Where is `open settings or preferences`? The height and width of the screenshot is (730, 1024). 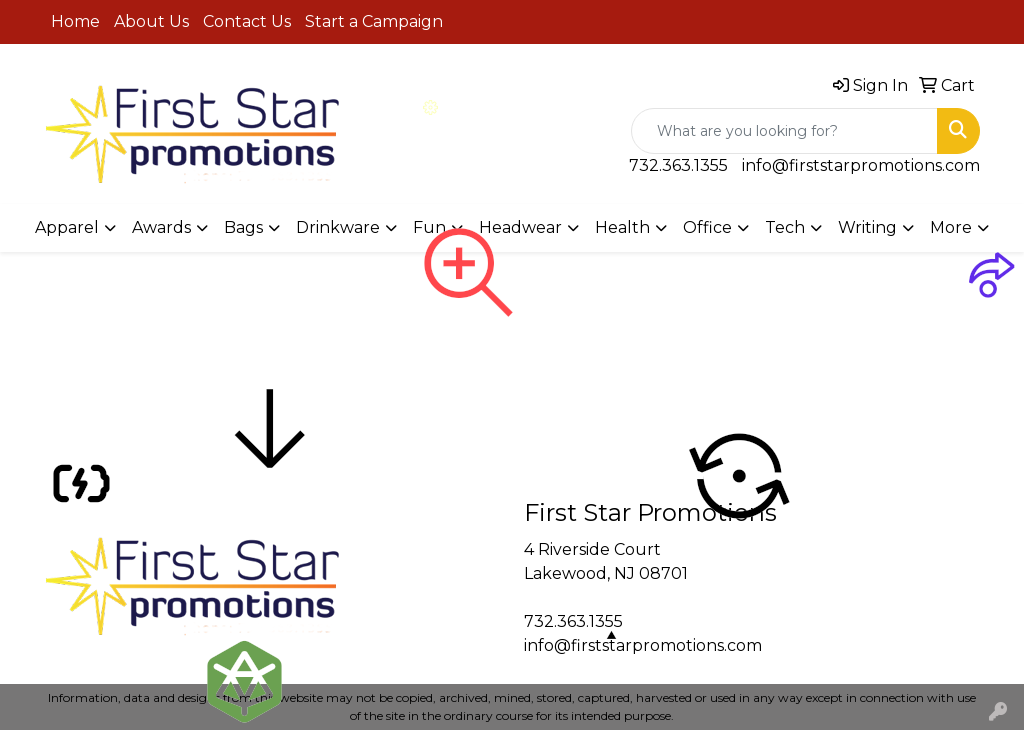
open settings or preferences is located at coordinates (430, 107).